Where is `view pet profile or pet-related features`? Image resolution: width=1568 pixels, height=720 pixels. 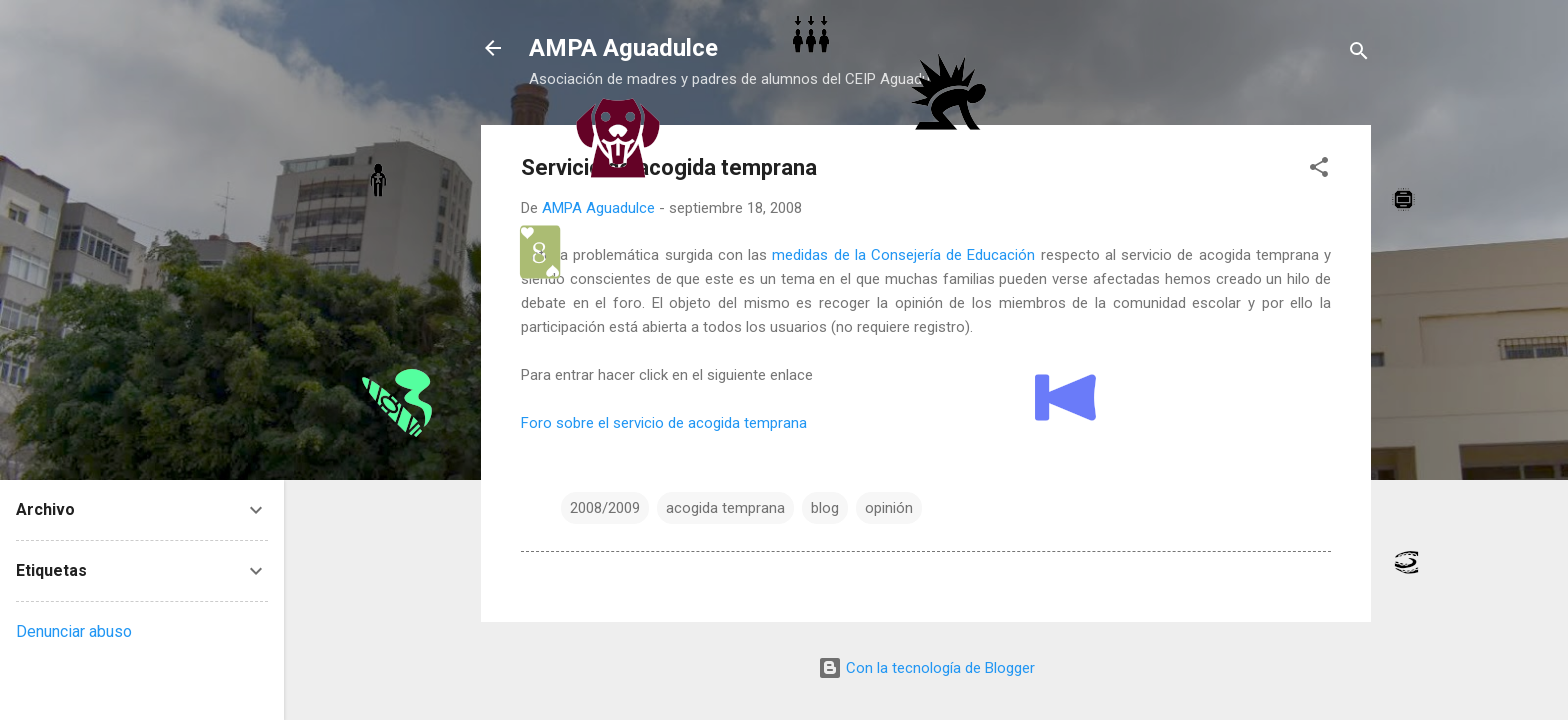 view pet profile or pet-related features is located at coordinates (618, 136).